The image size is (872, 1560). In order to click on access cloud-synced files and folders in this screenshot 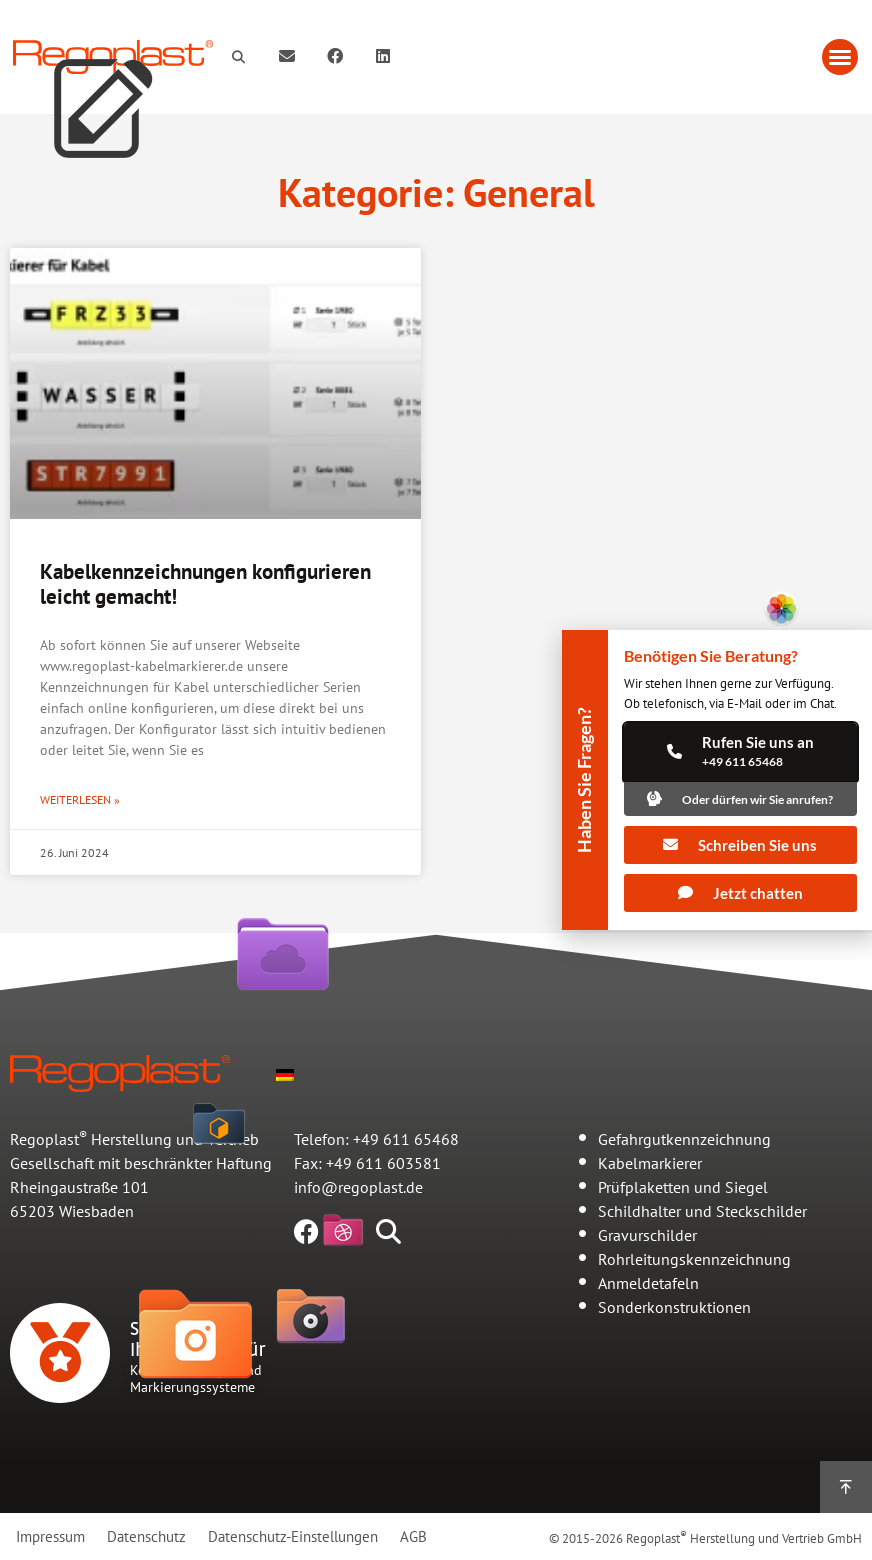, I will do `click(283, 954)`.